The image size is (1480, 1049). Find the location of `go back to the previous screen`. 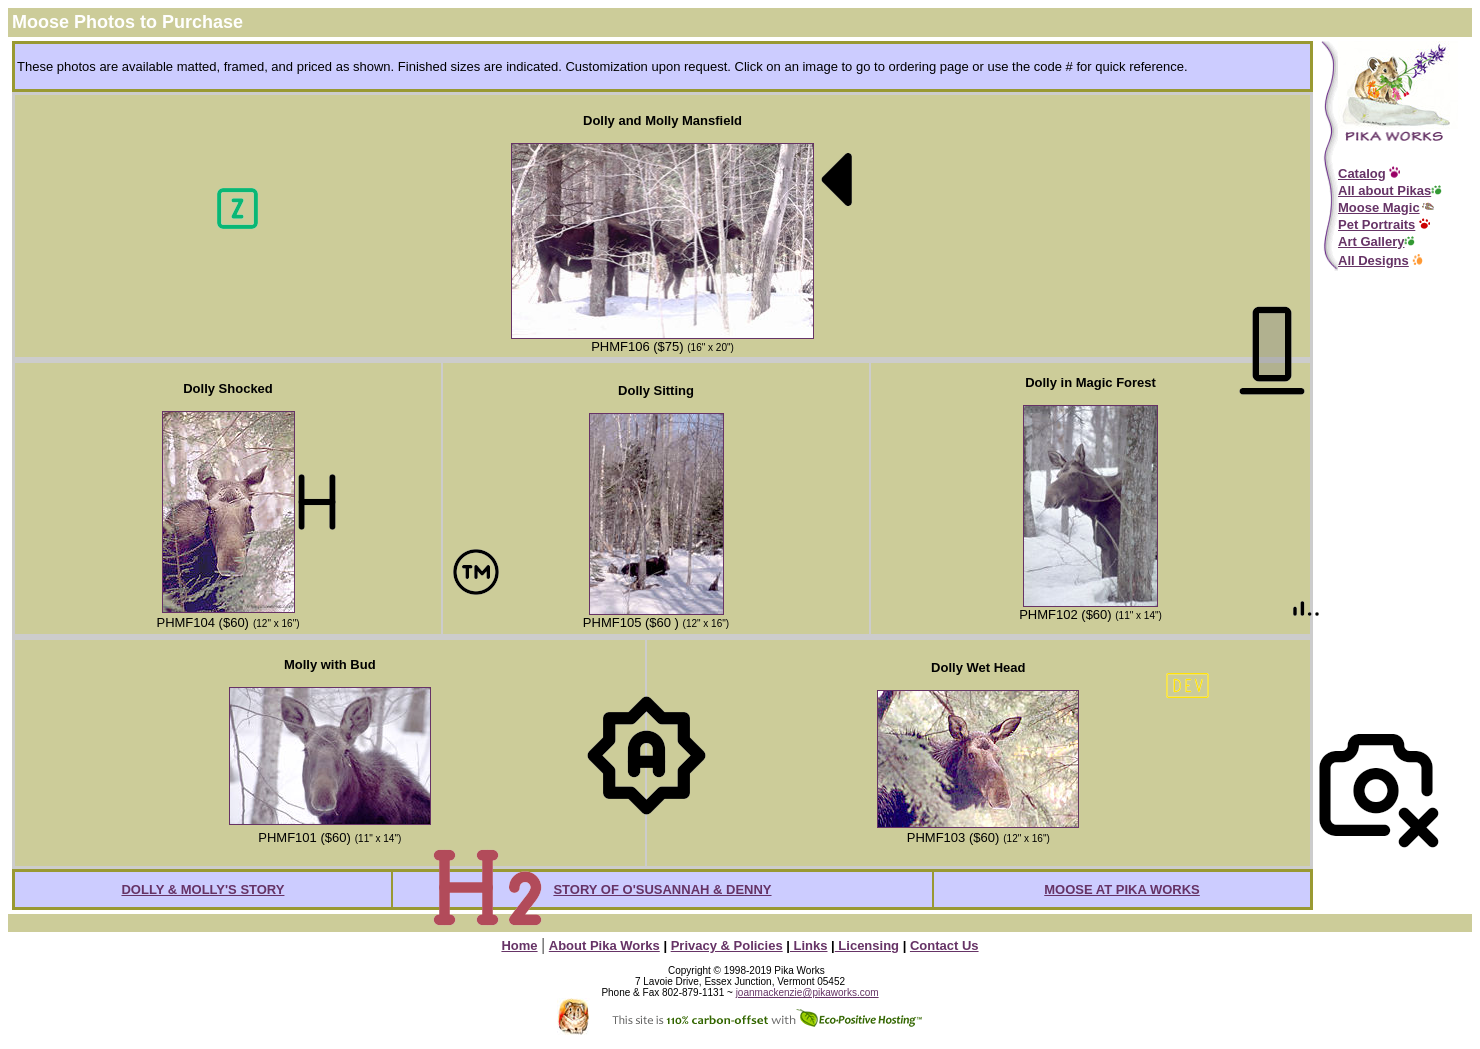

go back to the previous screen is located at coordinates (840, 179).